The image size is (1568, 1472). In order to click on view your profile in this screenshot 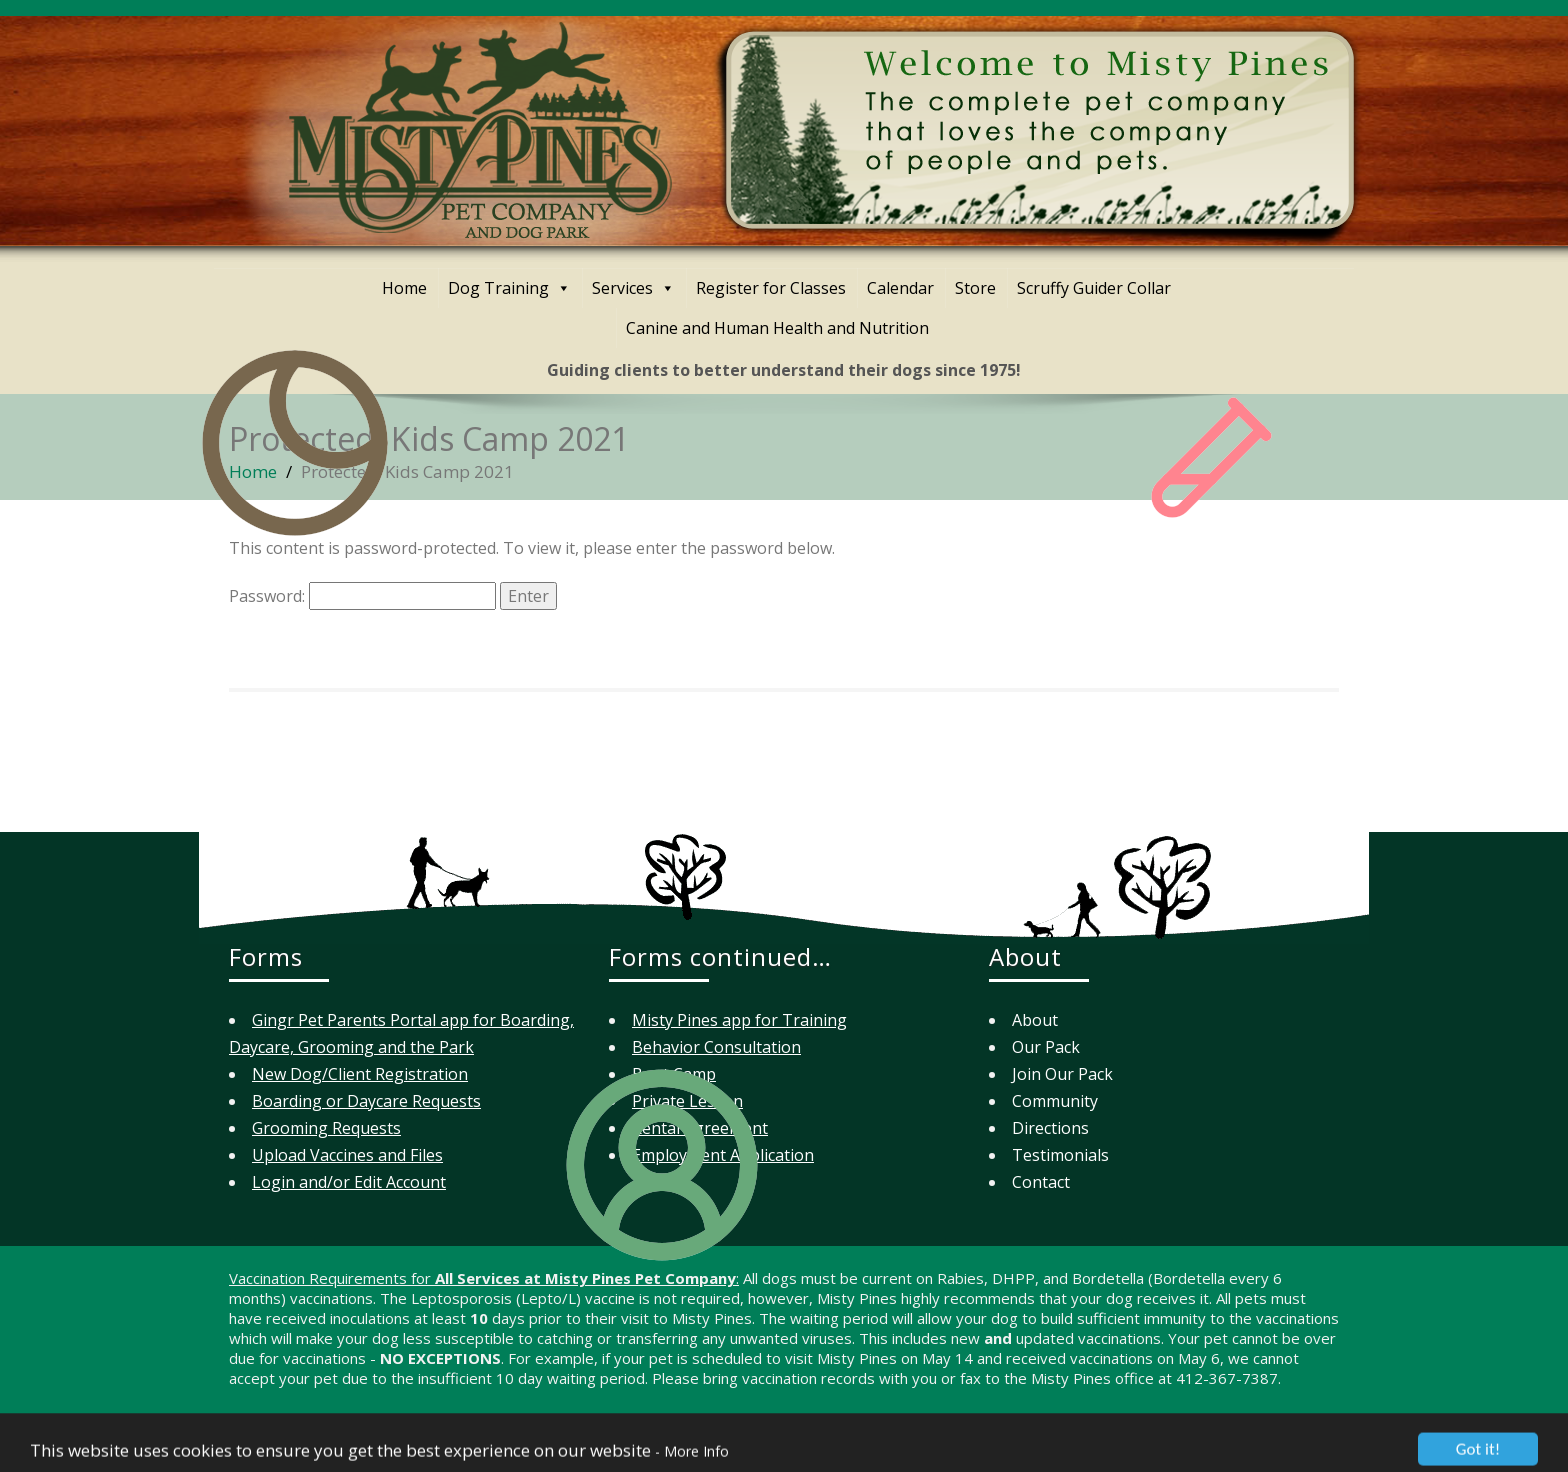, I will do `click(662, 1165)`.